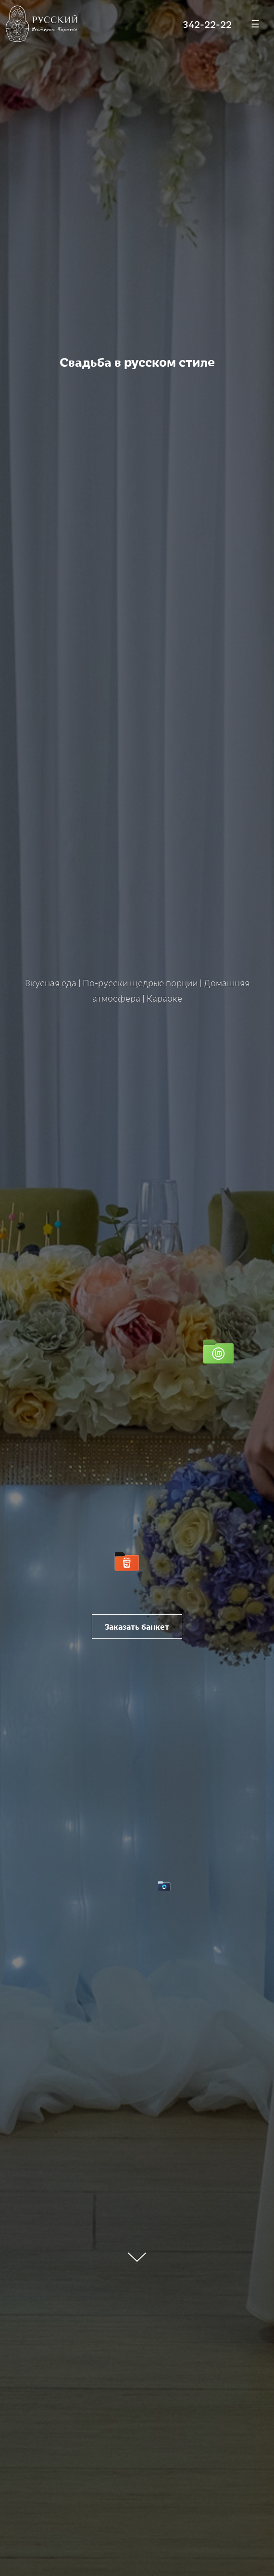  Describe the element at coordinates (126, 1562) in the screenshot. I see `folder containing HTML files` at that location.